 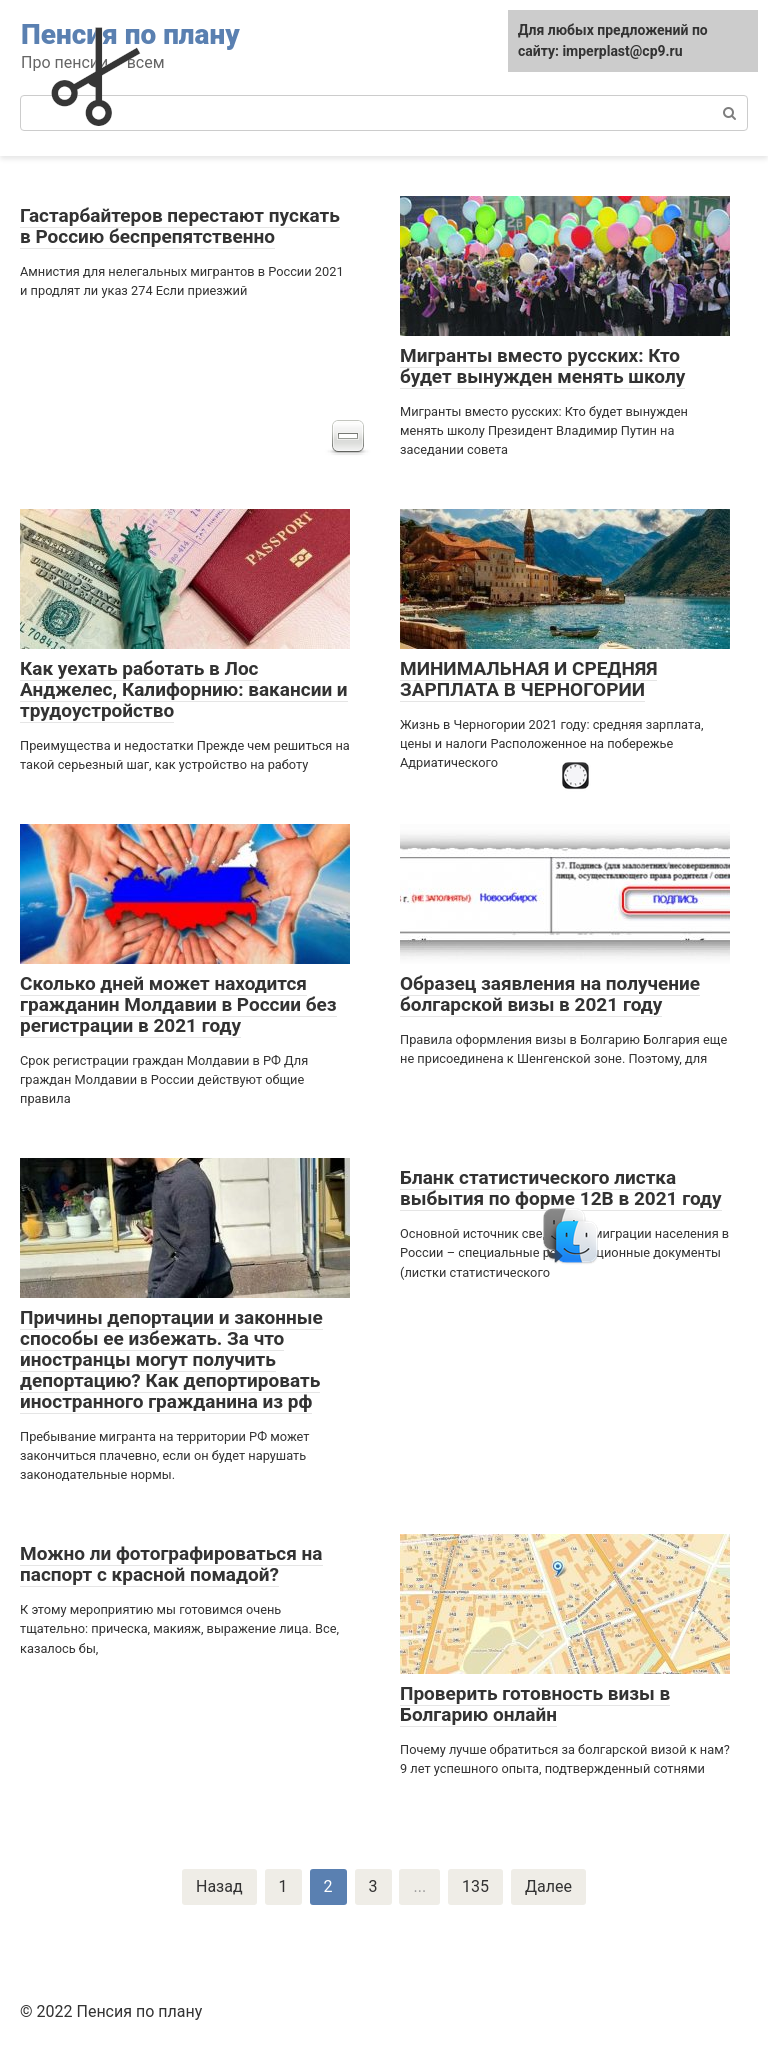 What do you see at coordinates (570, 1235) in the screenshot?
I see `launch macos setup assistant` at bounding box center [570, 1235].